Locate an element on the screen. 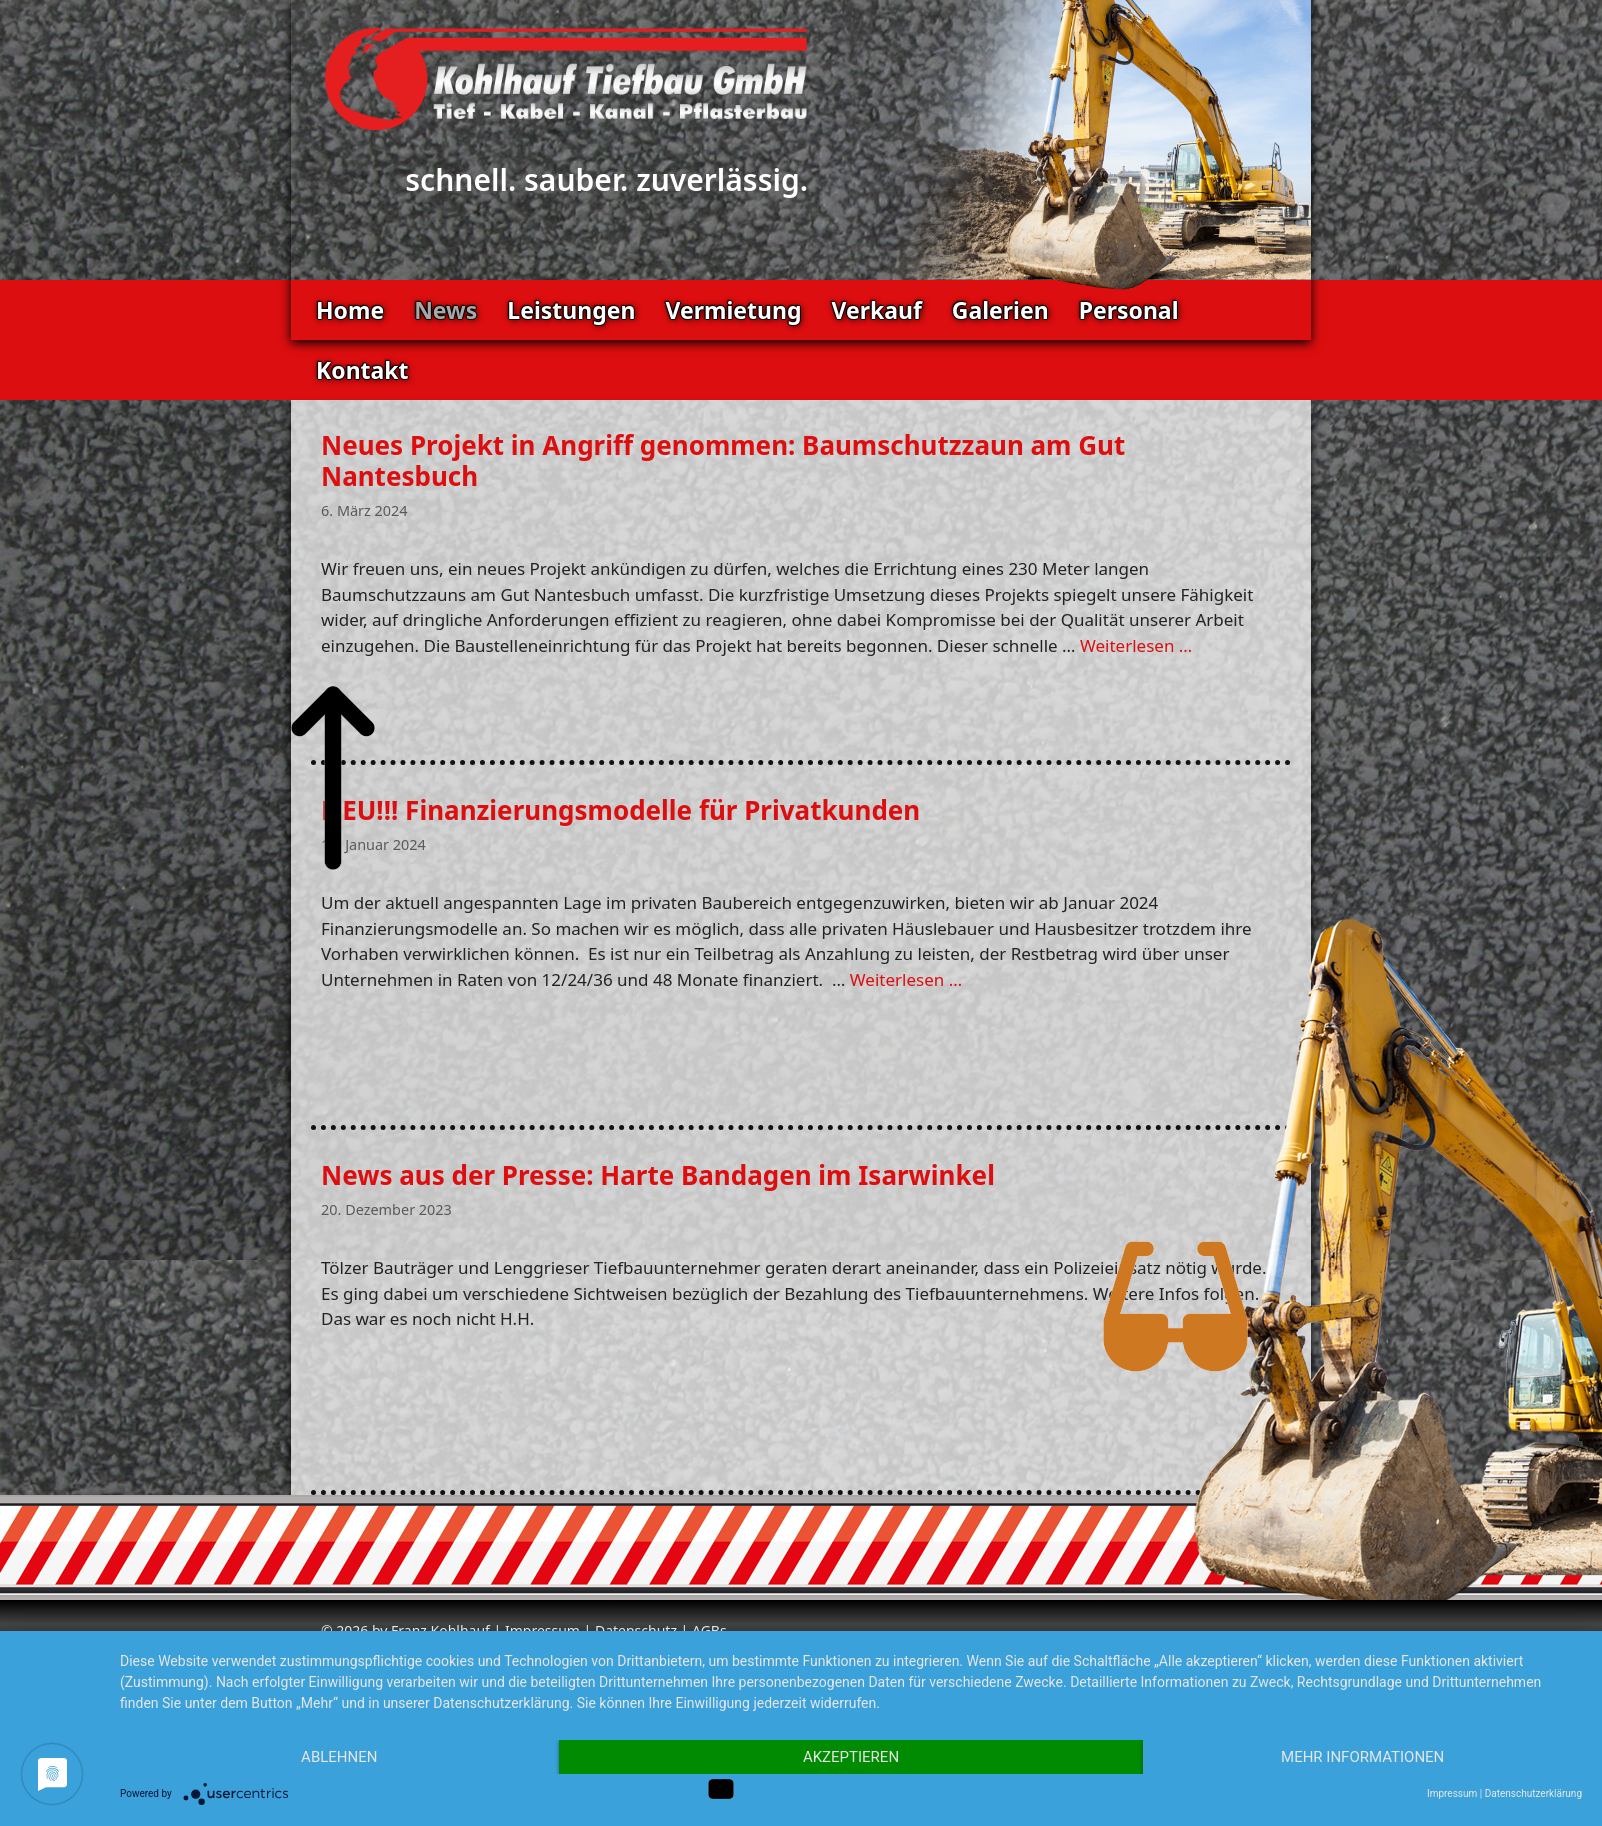  switch to landscape orientation is located at coordinates (721, 1789).